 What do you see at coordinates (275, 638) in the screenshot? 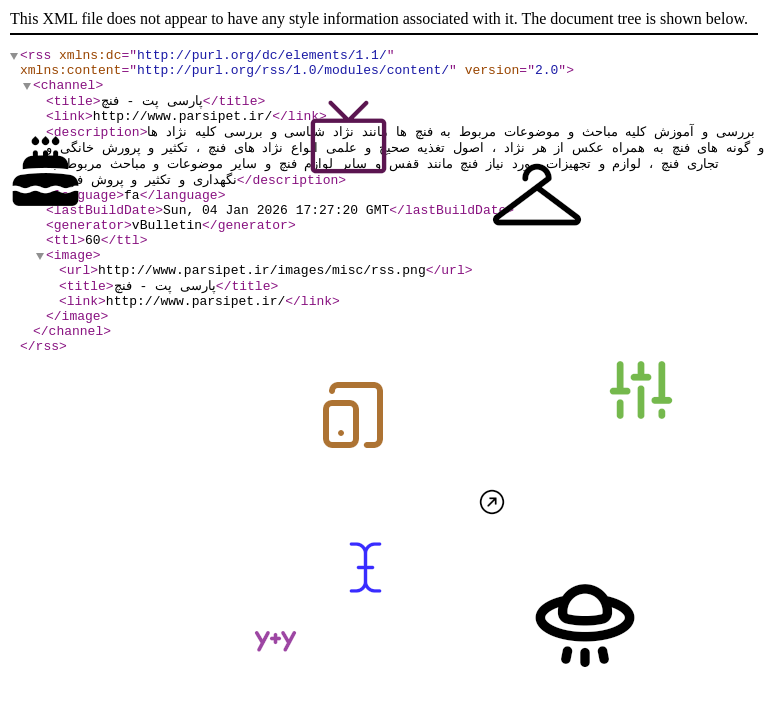
I see `mathematical expression or formula input` at bounding box center [275, 638].